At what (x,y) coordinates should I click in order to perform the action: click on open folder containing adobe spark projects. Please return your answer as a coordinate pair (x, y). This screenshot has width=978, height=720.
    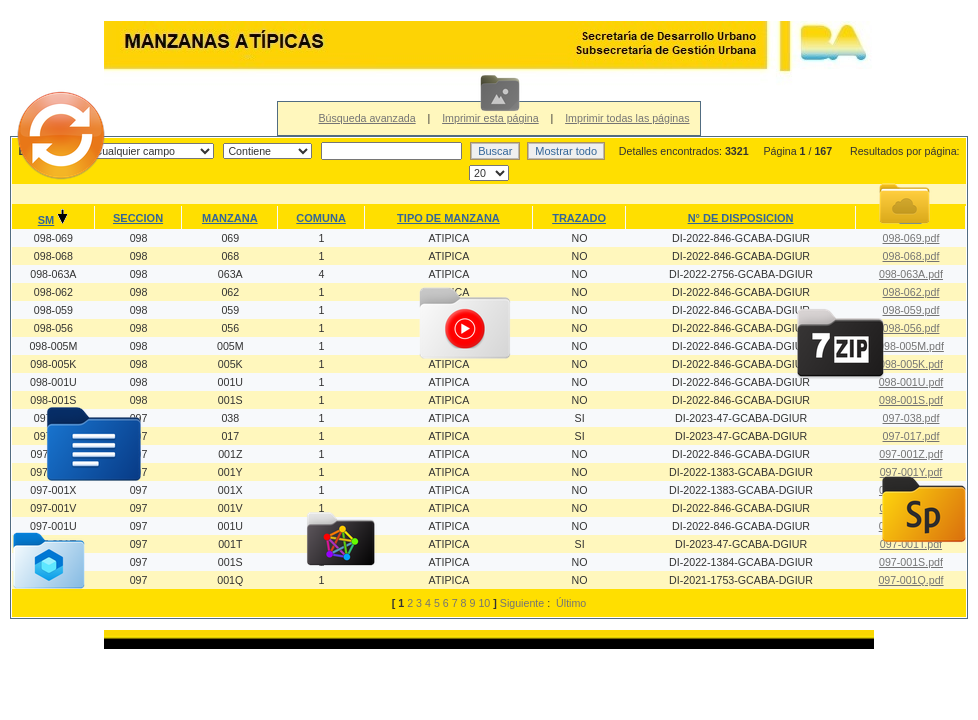
    Looking at the image, I should click on (923, 511).